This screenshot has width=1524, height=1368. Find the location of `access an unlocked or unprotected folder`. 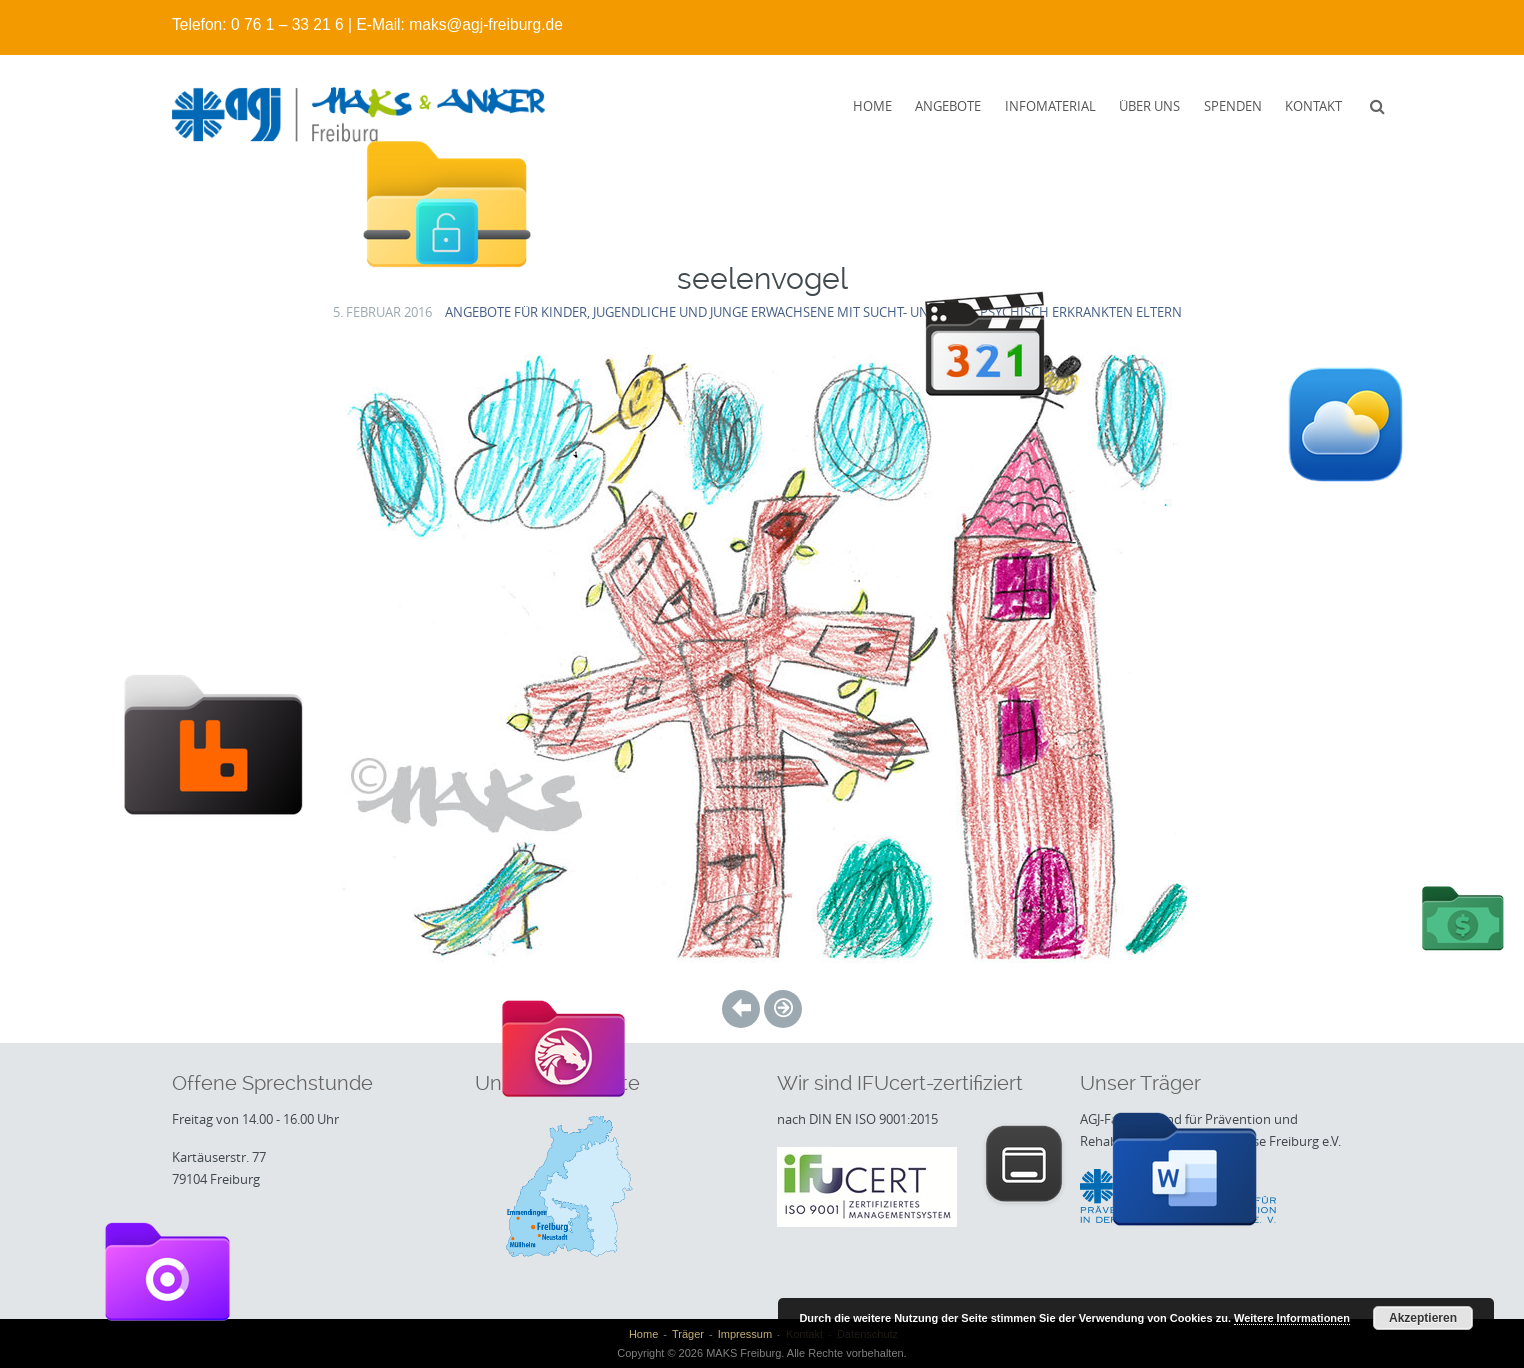

access an unlocked or unprotected folder is located at coordinates (446, 208).